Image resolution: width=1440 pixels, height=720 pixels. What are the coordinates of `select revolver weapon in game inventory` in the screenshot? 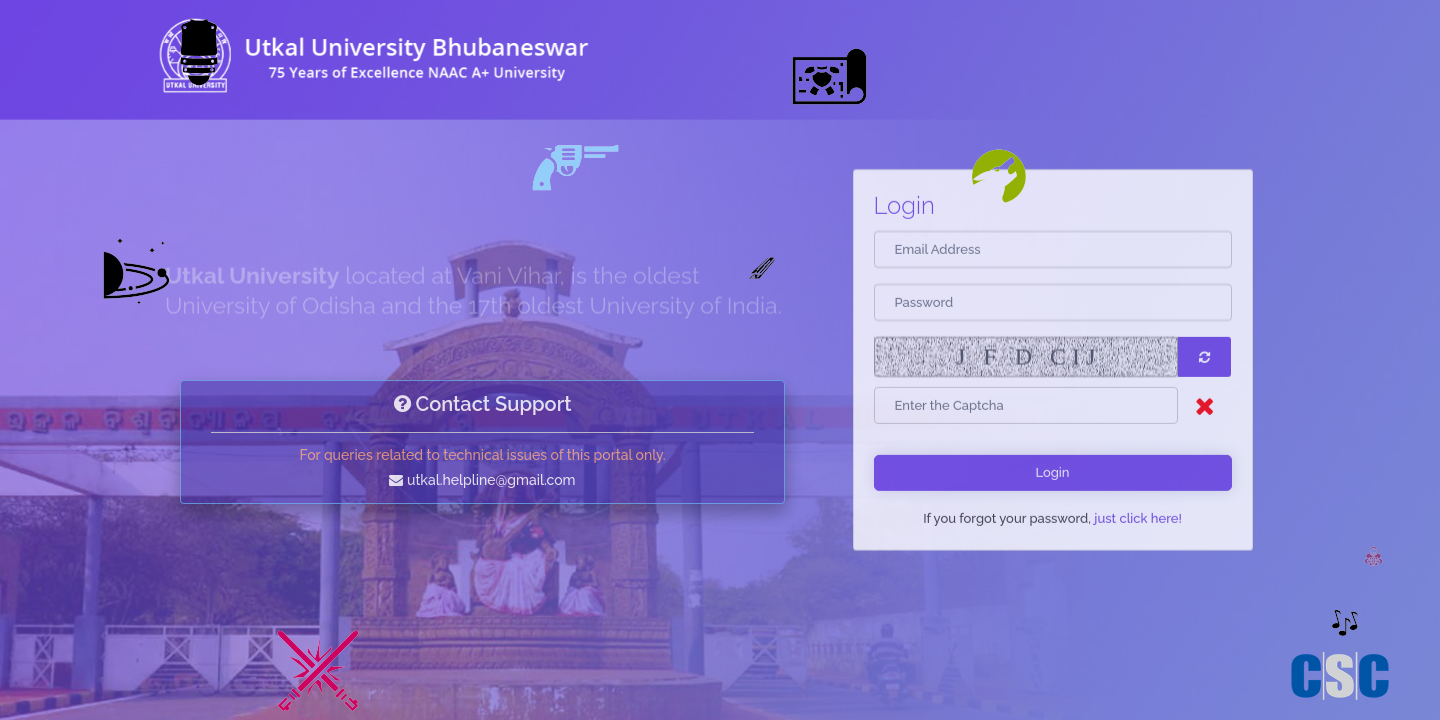 It's located at (575, 167).